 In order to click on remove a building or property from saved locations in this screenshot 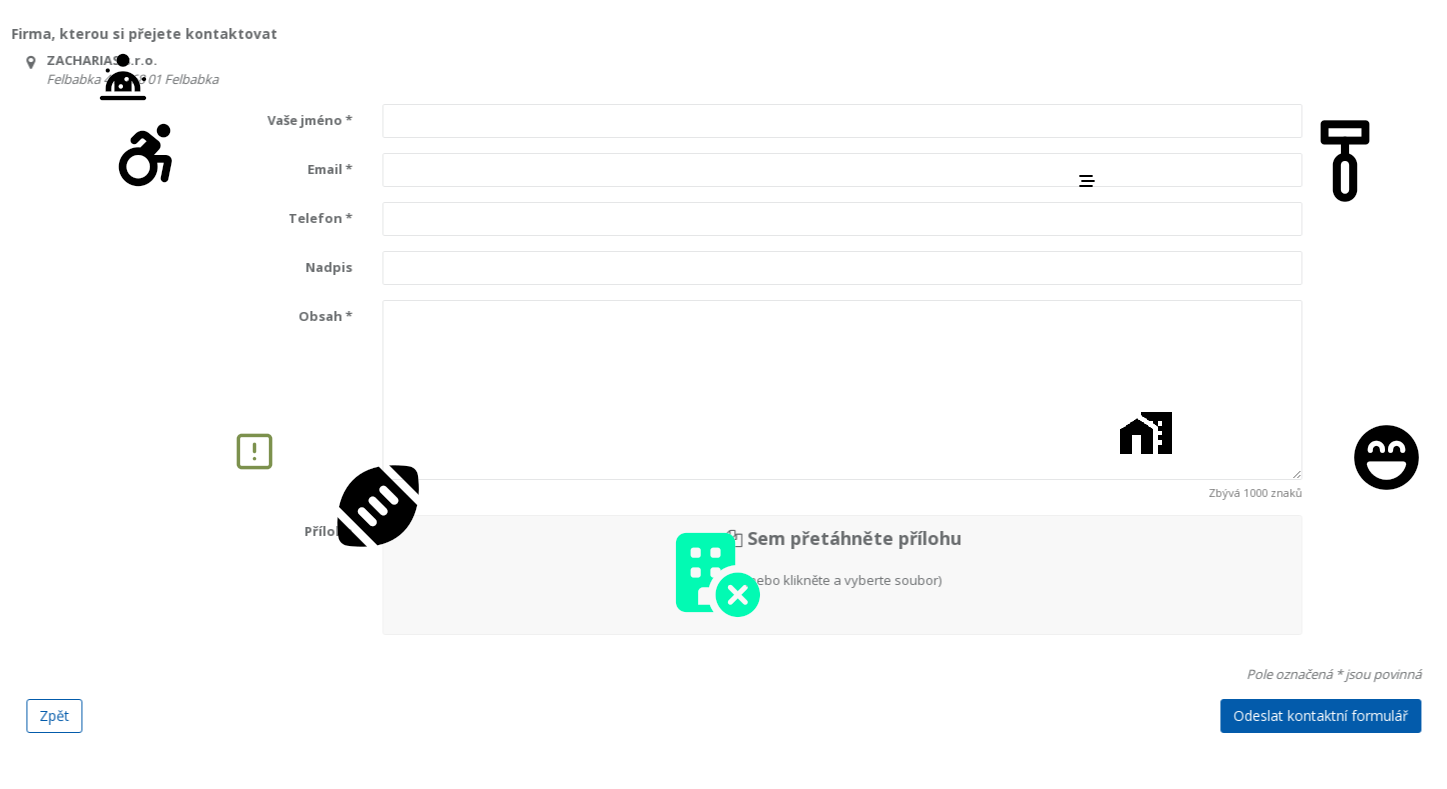, I will do `click(715, 572)`.